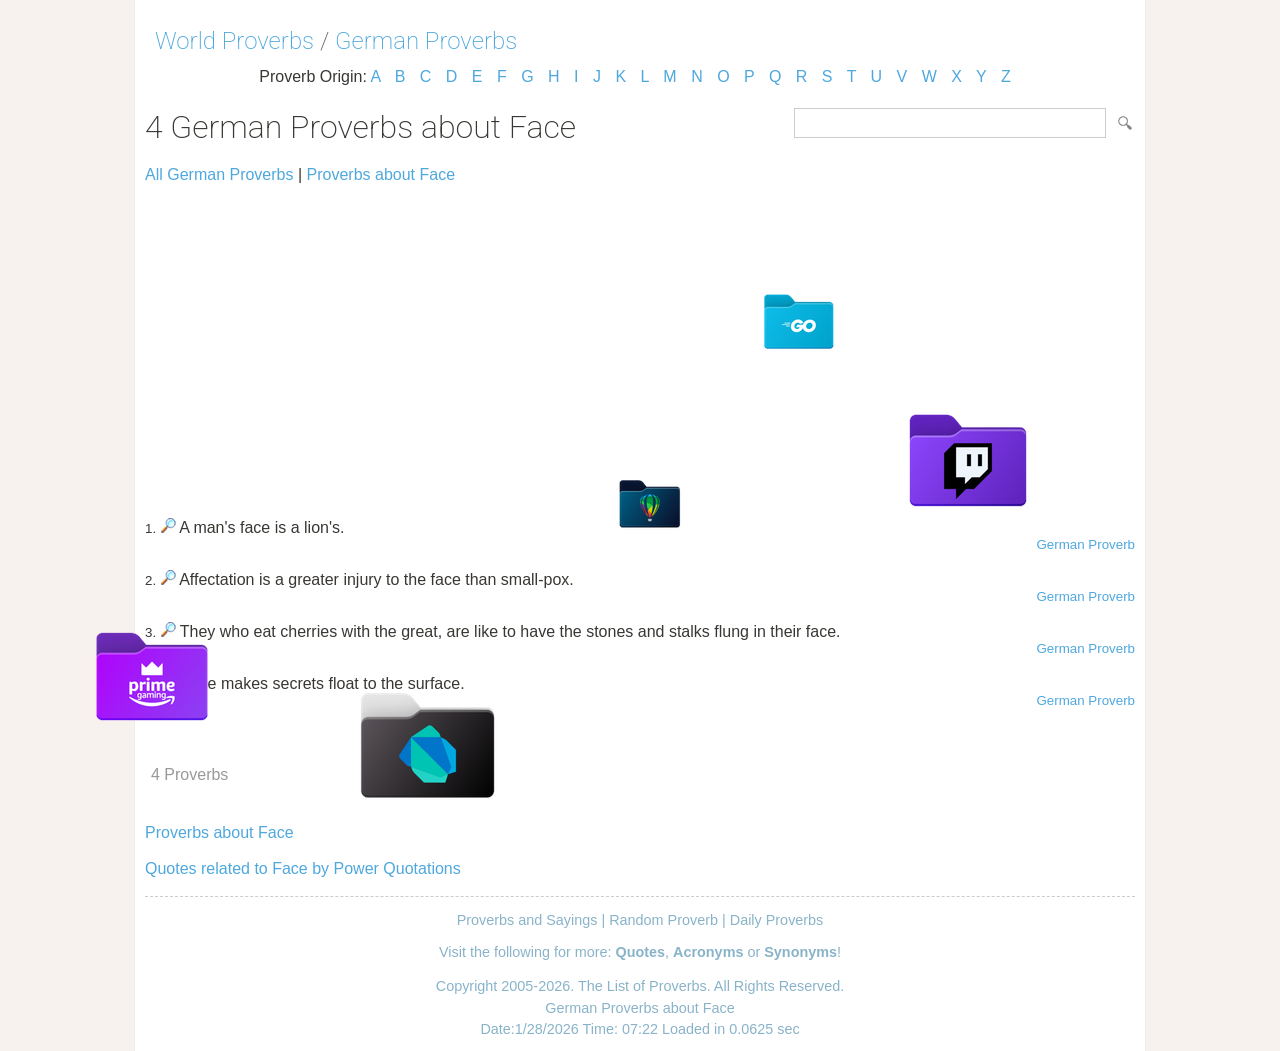 The height and width of the screenshot is (1051, 1280). Describe the element at coordinates (967, 463) in the screenshot. I see `open folder containing Twitch-related files` at that location.